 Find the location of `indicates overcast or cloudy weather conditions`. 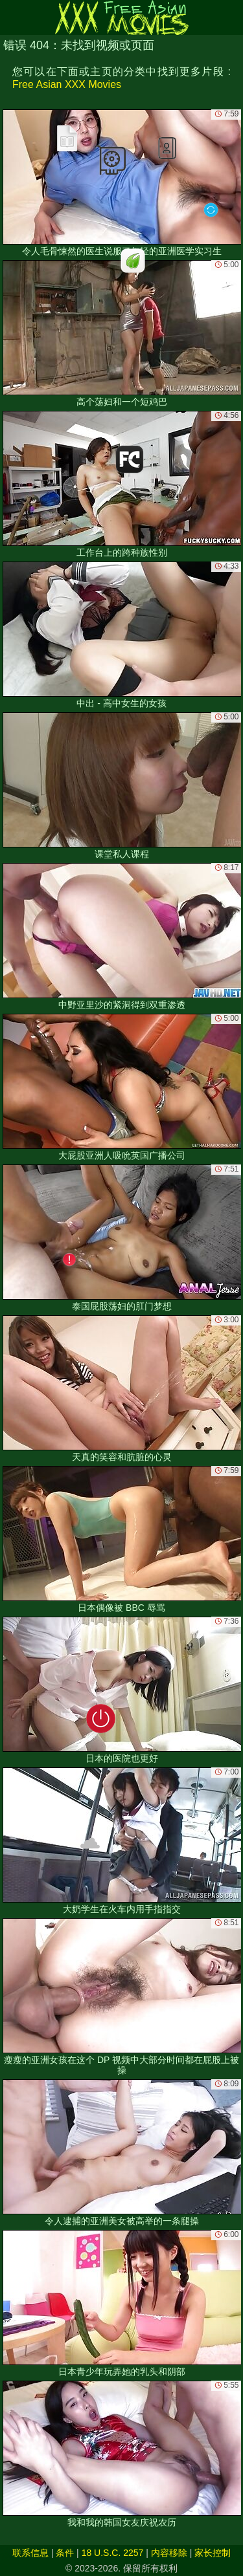

indicates overcast or cloudy weather conditions is located at coordinates (90, 1842).